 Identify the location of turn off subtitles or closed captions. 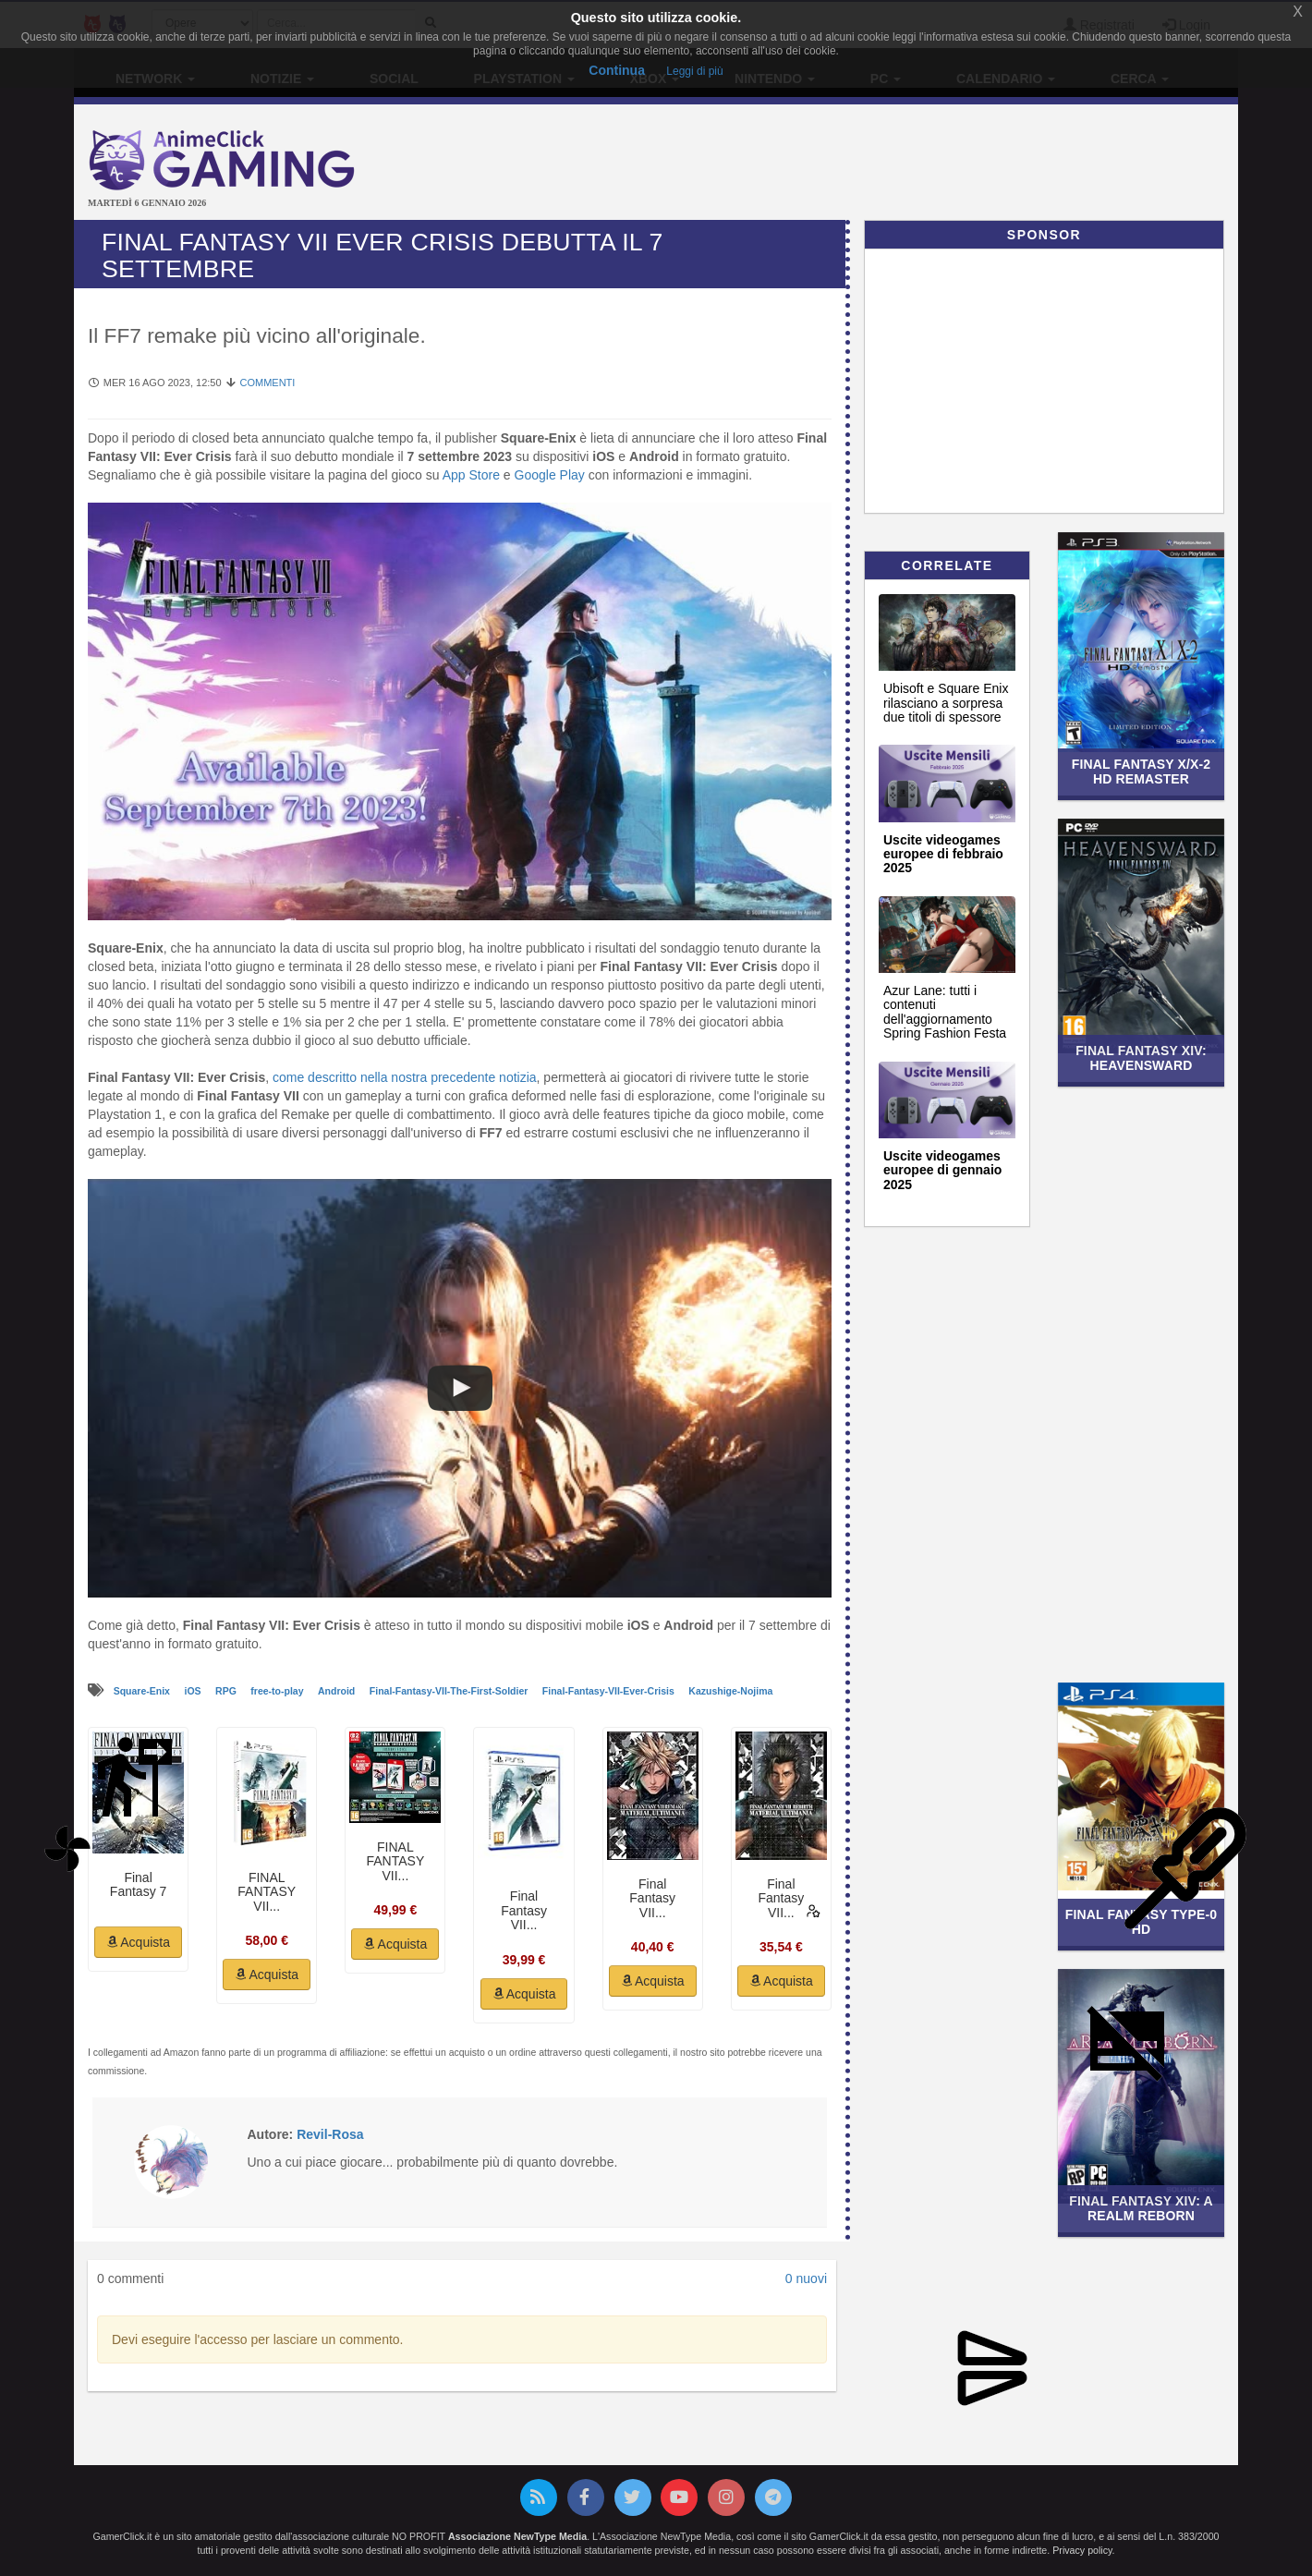
(1127, 2041).